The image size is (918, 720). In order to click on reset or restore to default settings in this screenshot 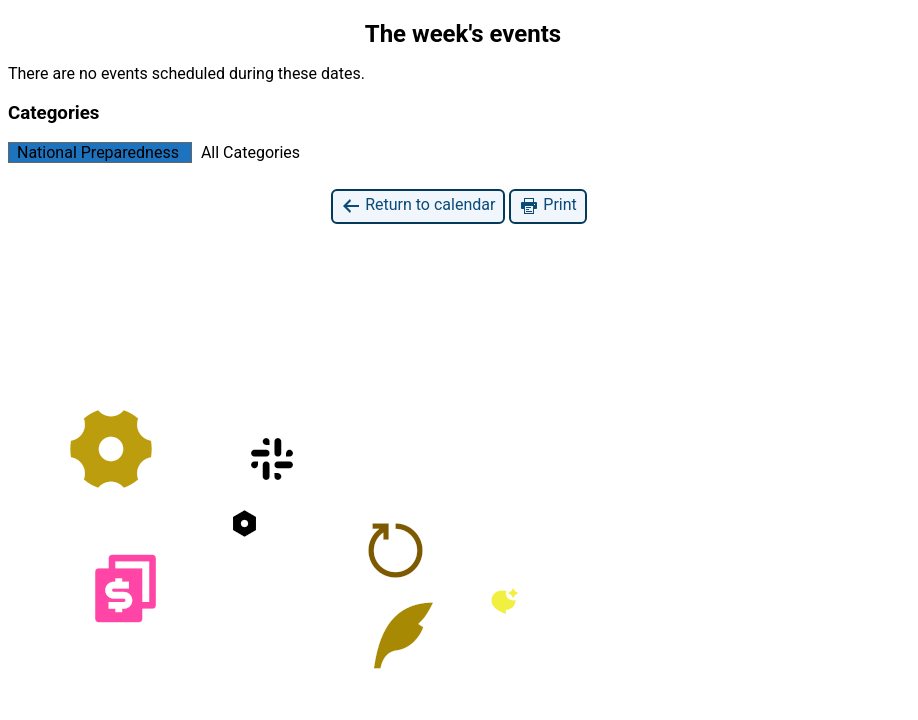, I will do `click(395, 550)`.